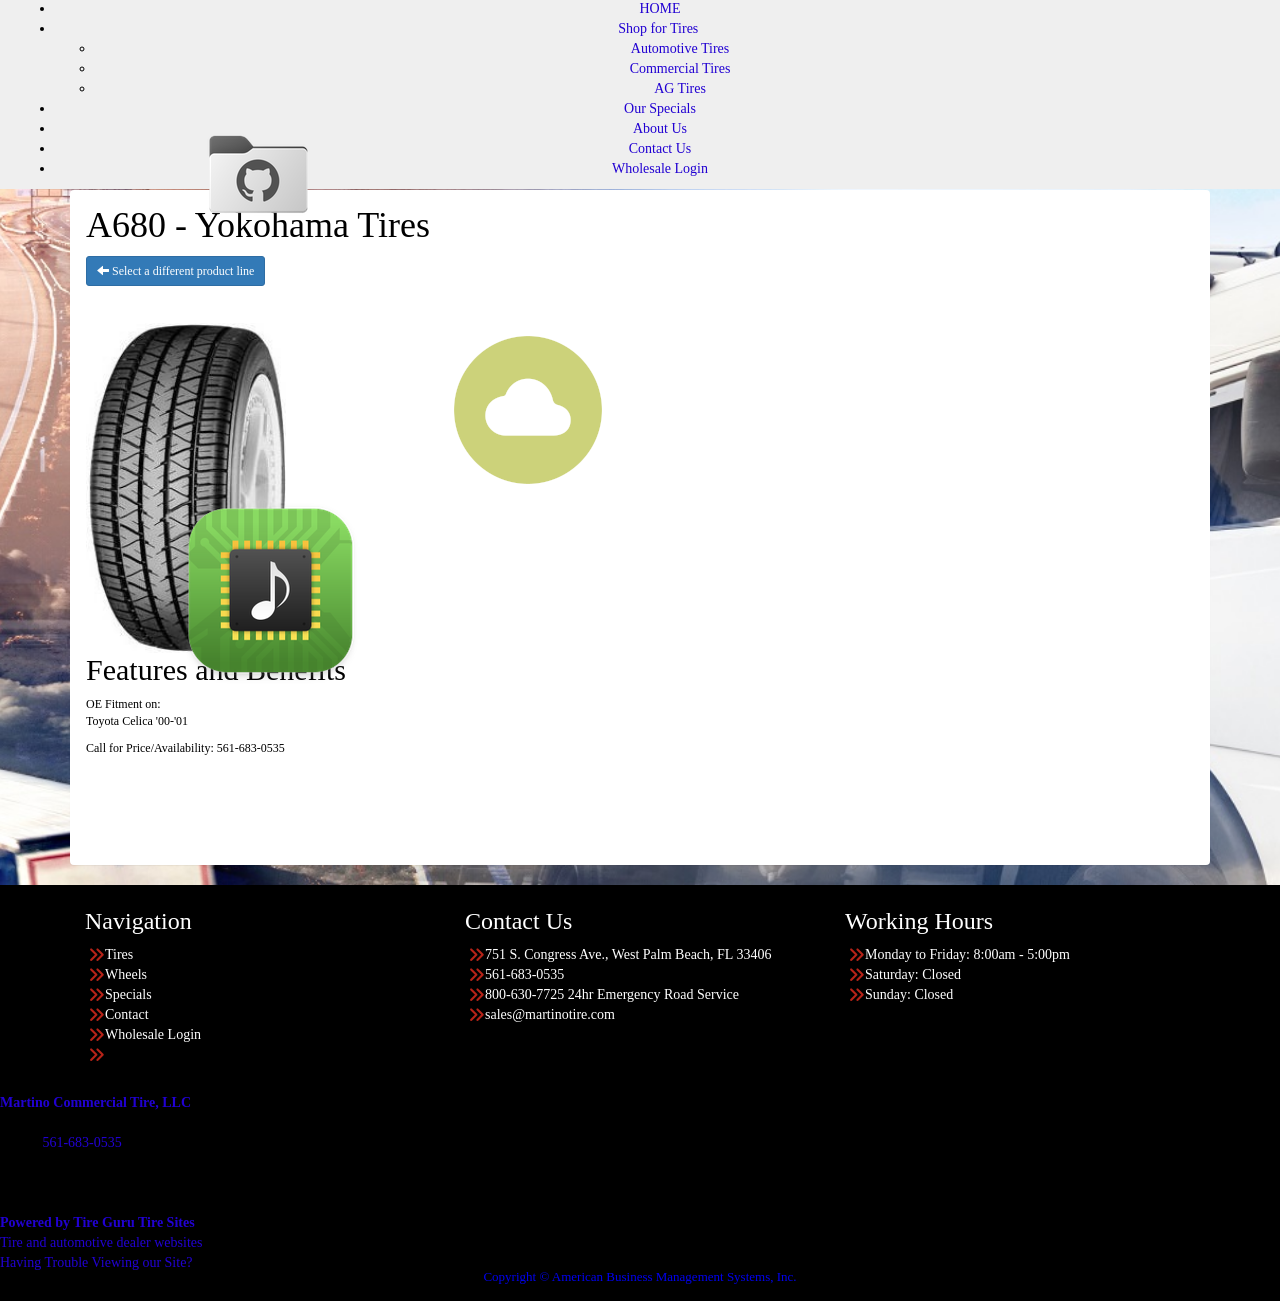 This screenshot has height=1301, width=1280. What do you see at coordinates (270, 590) in the screenshot?
I see `audio card or sound hardware device` at bounding box center [270, 590].